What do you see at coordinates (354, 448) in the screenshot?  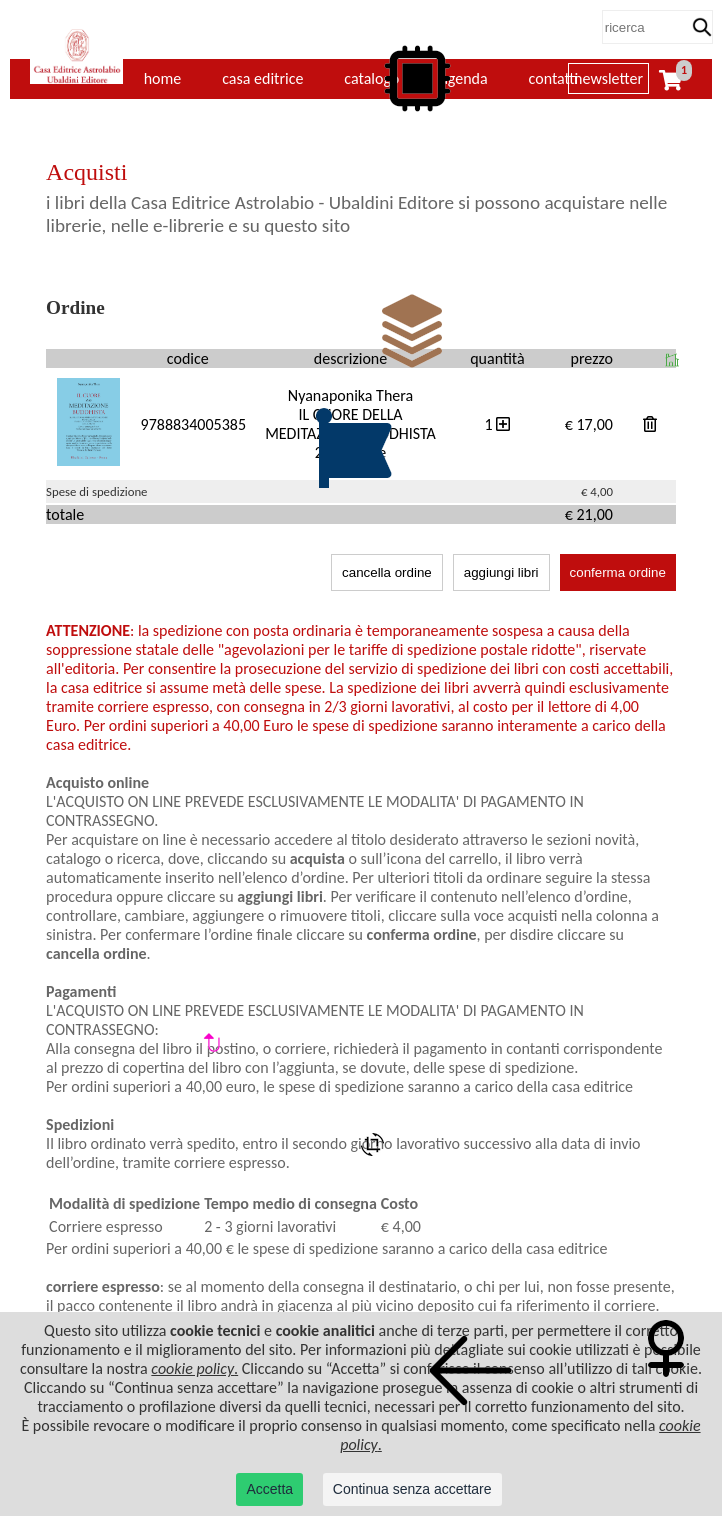 I see `font awesome brand logo` at bounding box center [354, 448].